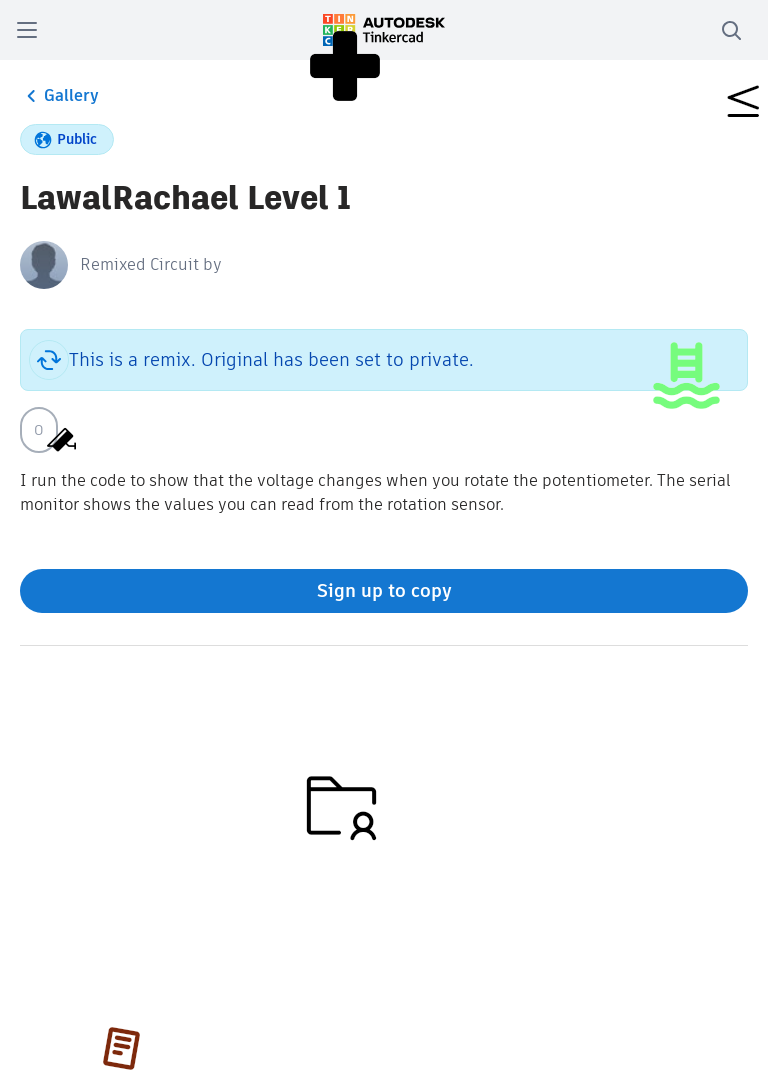 This screenshot has height=1088, width=768. I want to click on indicates swimming pool amenity available, so click(686, 375).